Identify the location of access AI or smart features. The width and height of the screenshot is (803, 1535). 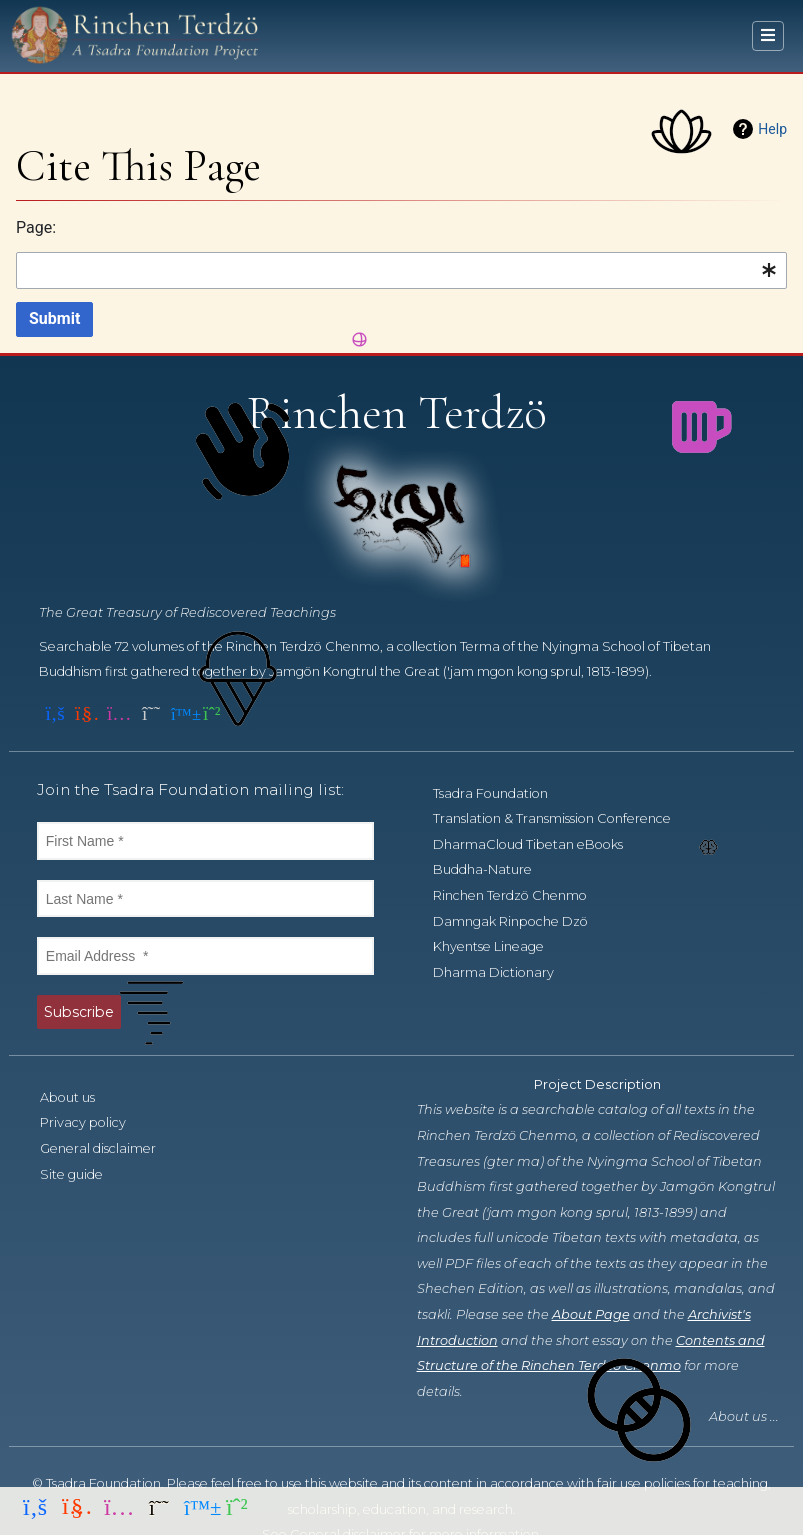
(708, 847).